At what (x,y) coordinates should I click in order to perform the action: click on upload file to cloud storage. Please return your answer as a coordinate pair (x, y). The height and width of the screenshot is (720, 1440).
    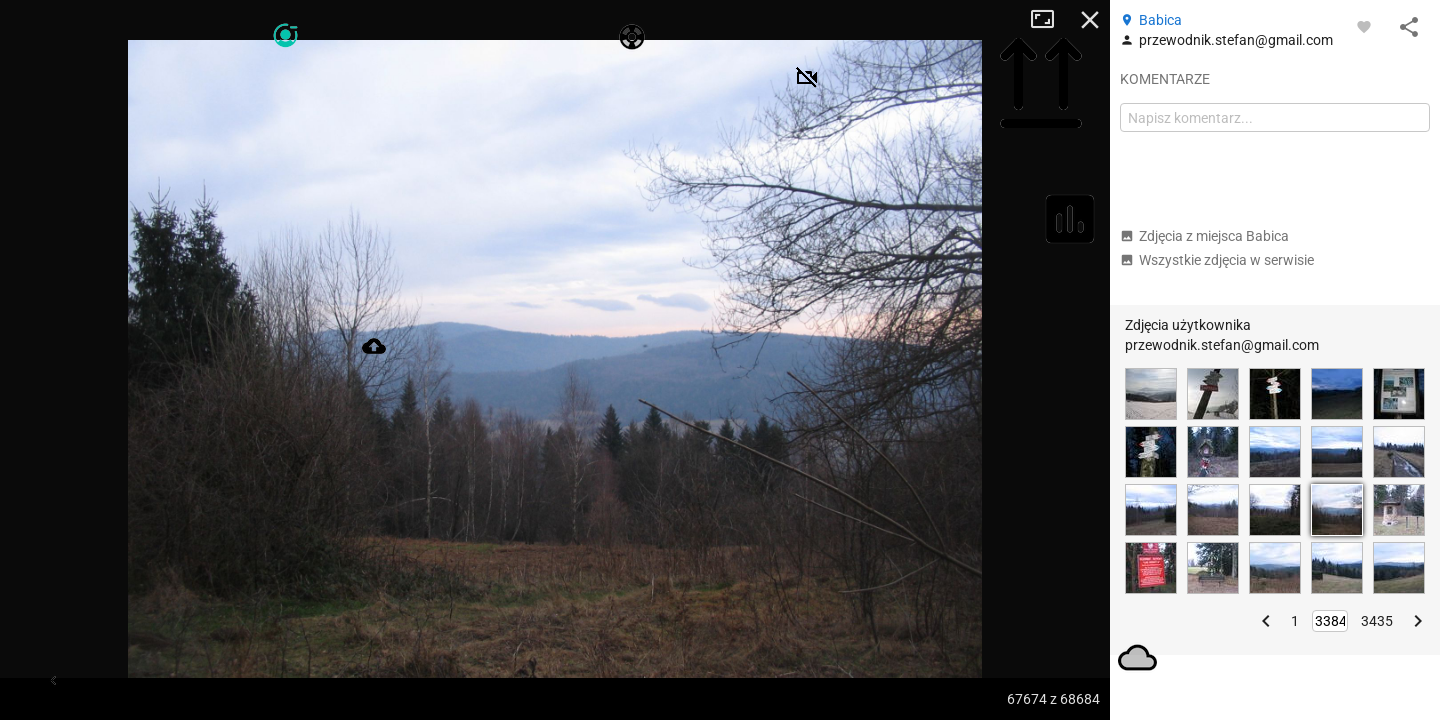
    Looking at the image, I should click on (374, 346).